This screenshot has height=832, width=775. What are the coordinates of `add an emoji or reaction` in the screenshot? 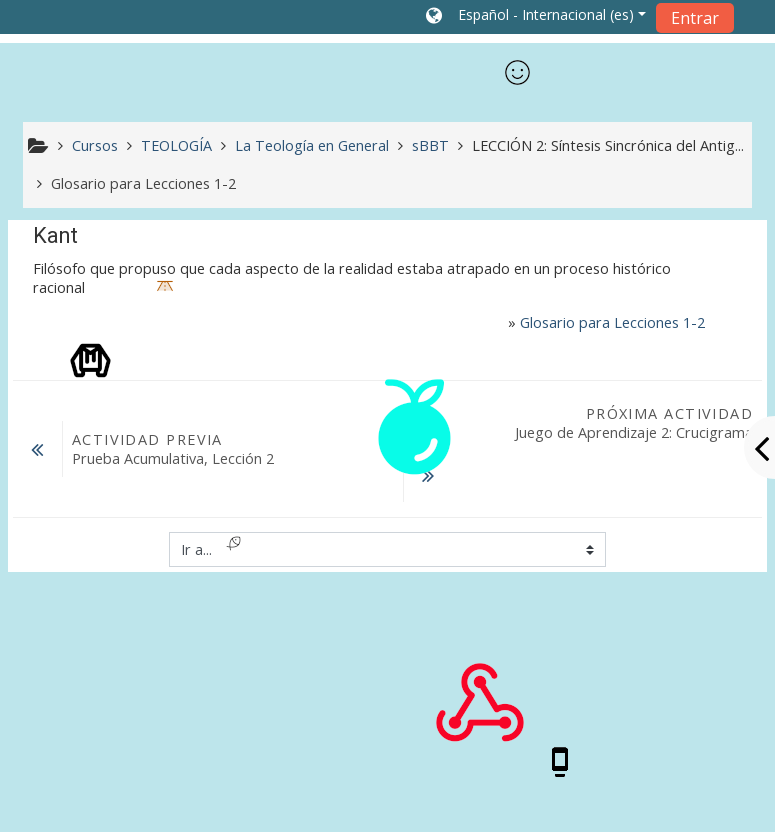 It's located at (517, 72).